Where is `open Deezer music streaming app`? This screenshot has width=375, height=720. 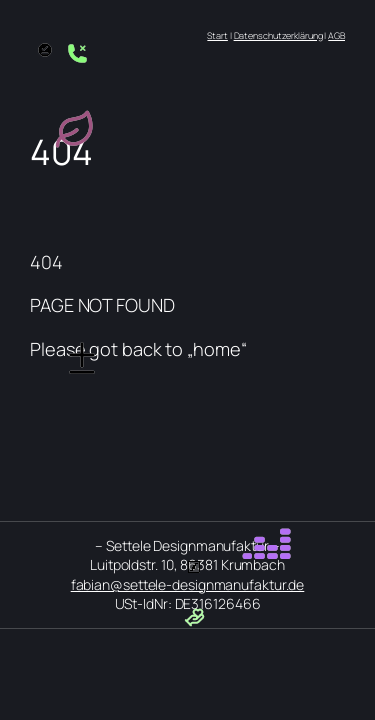
open Deezer music streaming app is located at coordinates (266, 545).